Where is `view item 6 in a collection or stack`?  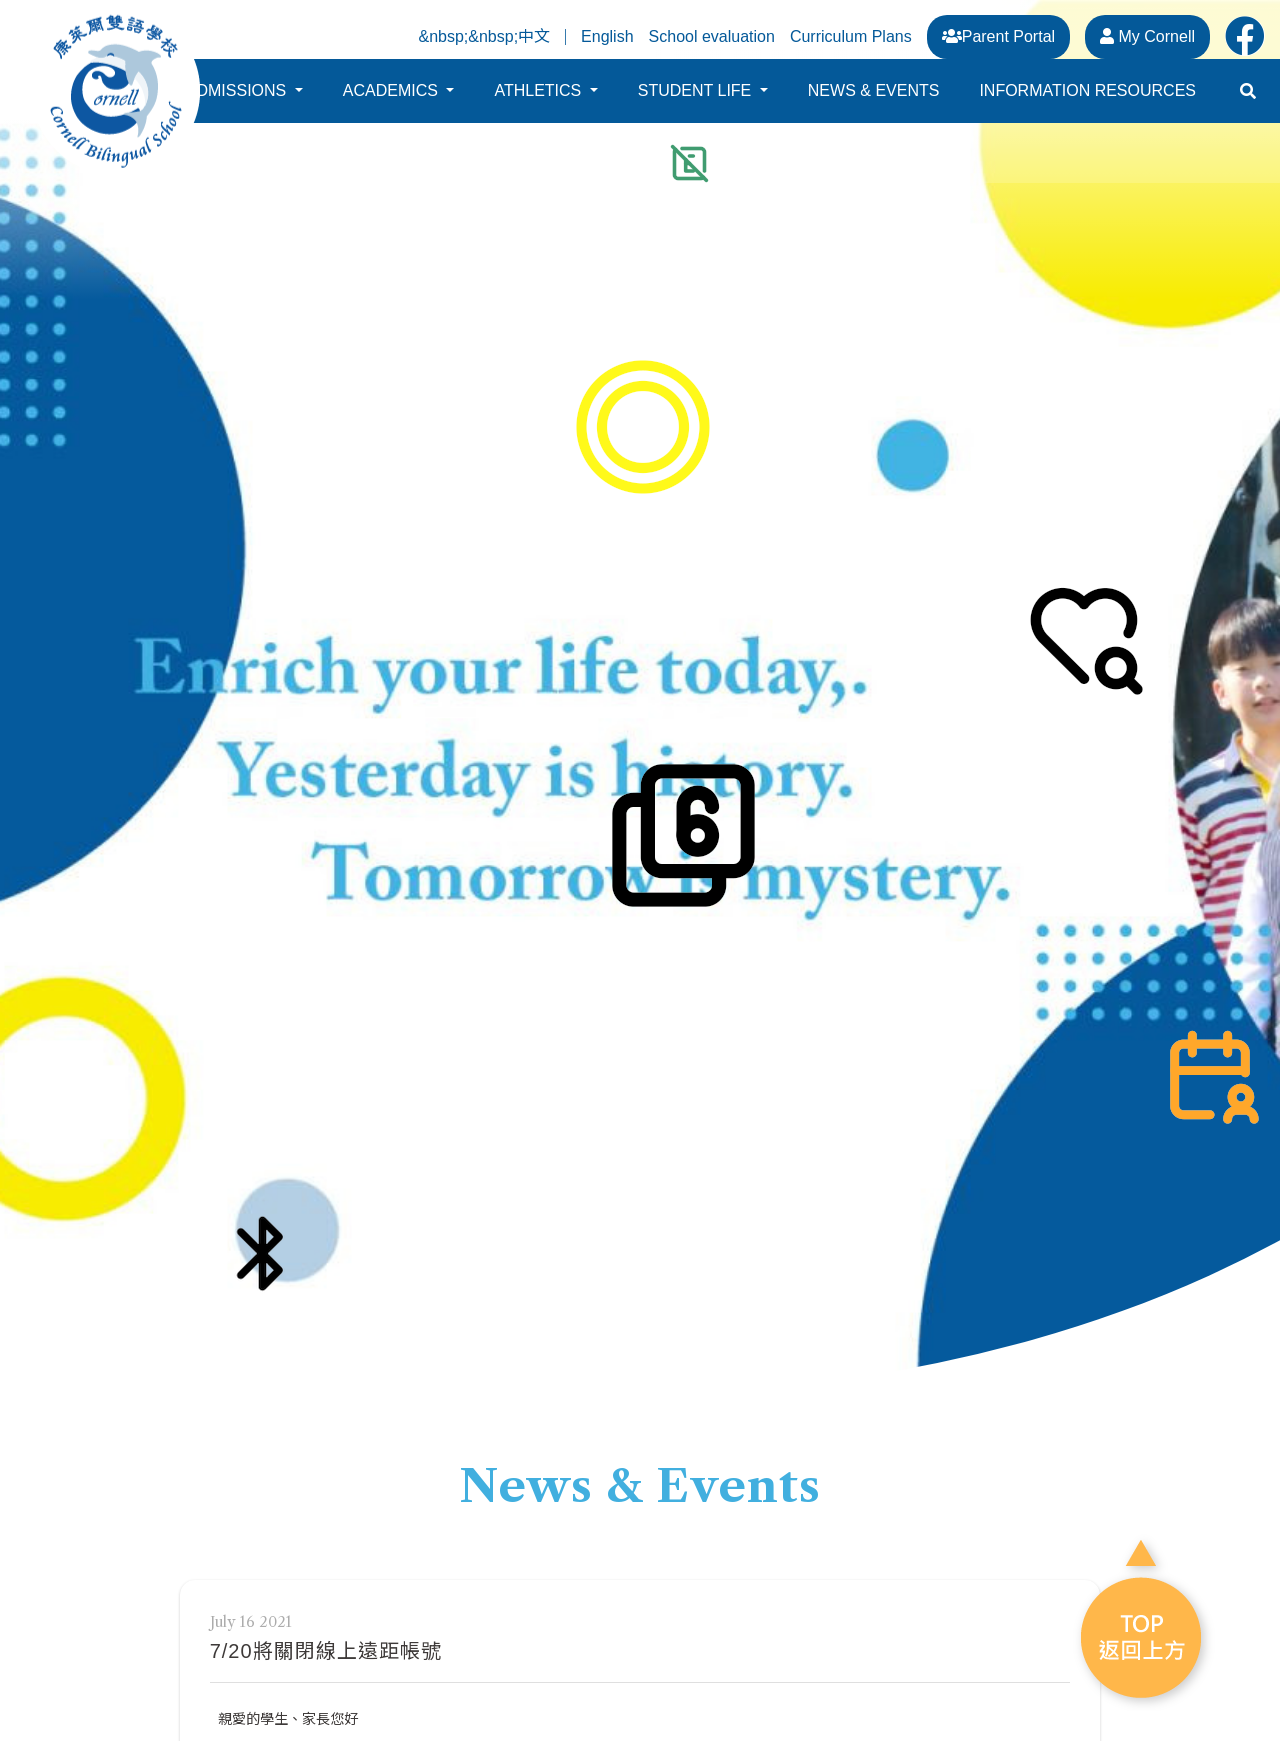 view item 6 in a collection or stack is located at coordinates (683, 835).